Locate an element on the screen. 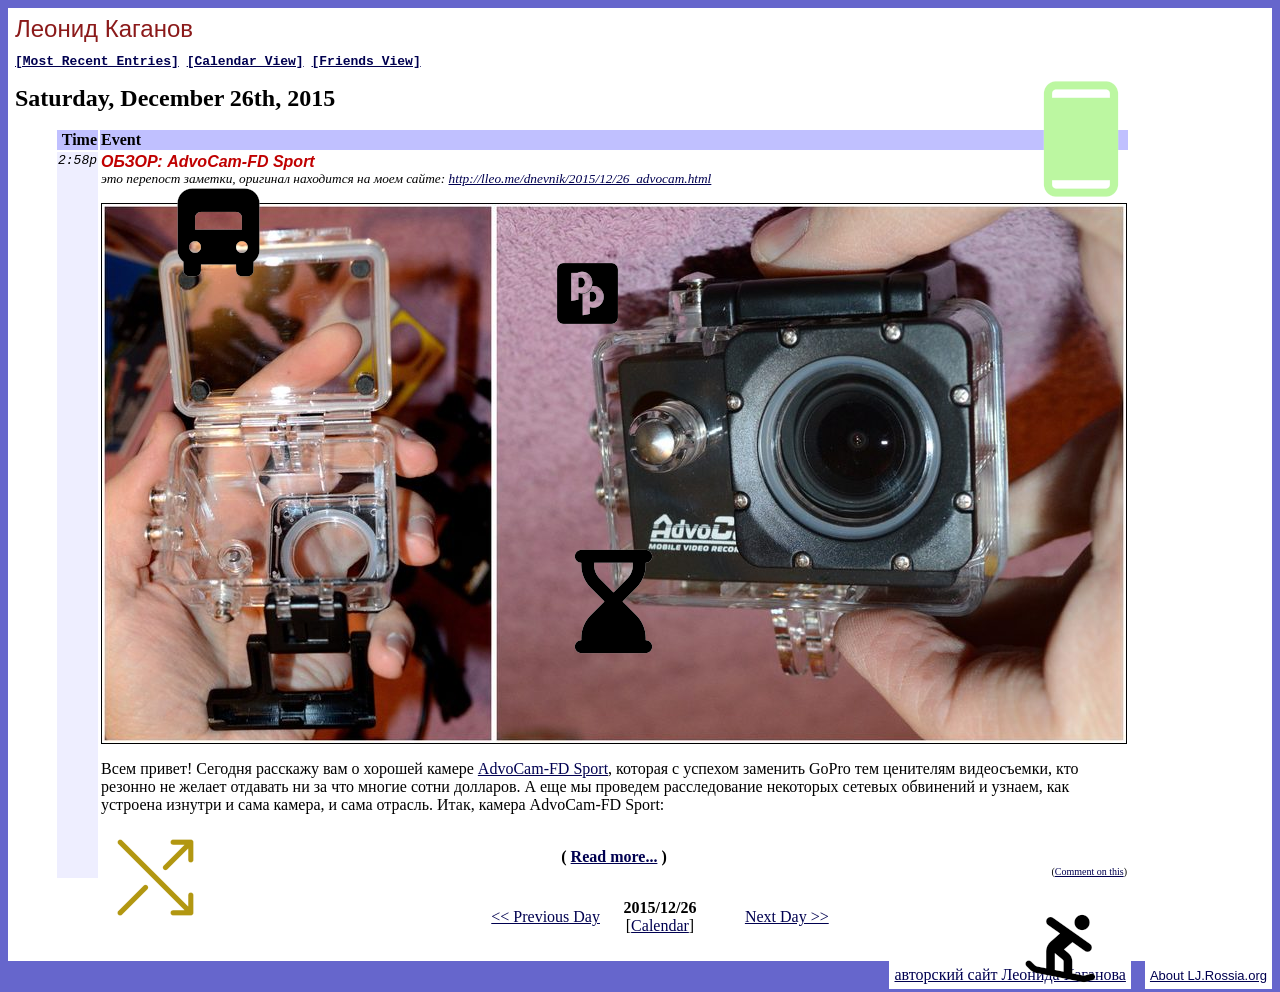 Image resolution: width=1280 pixels, height=992 pixels. view delivery or shipping status is located at coordinates (218, 229).